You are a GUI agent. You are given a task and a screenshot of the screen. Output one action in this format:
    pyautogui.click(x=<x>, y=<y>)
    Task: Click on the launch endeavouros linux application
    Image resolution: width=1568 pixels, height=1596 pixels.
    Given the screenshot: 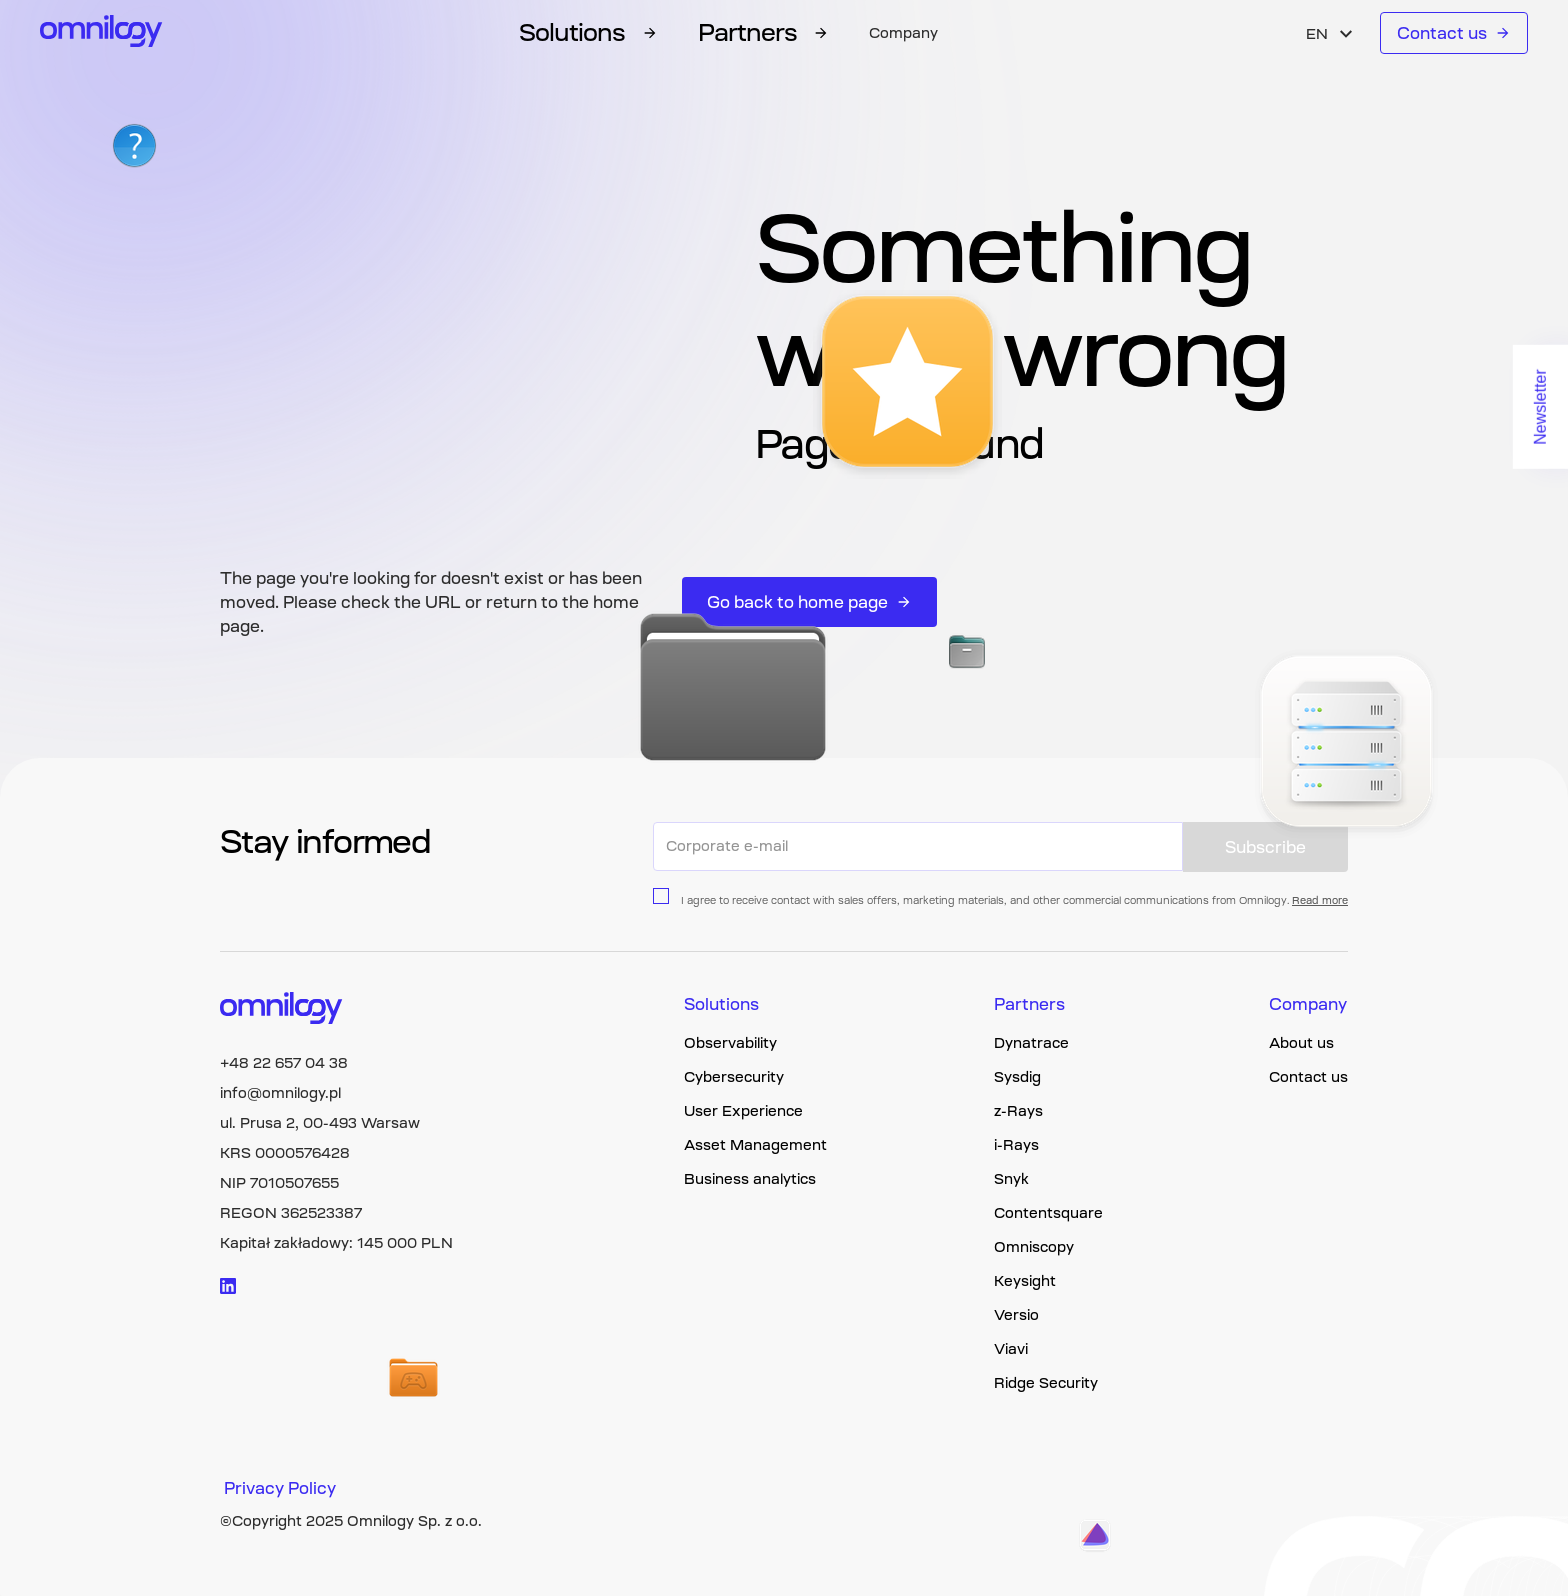 What is the action you would take?
    pyautogui.click(x=1095, y=1535)
    